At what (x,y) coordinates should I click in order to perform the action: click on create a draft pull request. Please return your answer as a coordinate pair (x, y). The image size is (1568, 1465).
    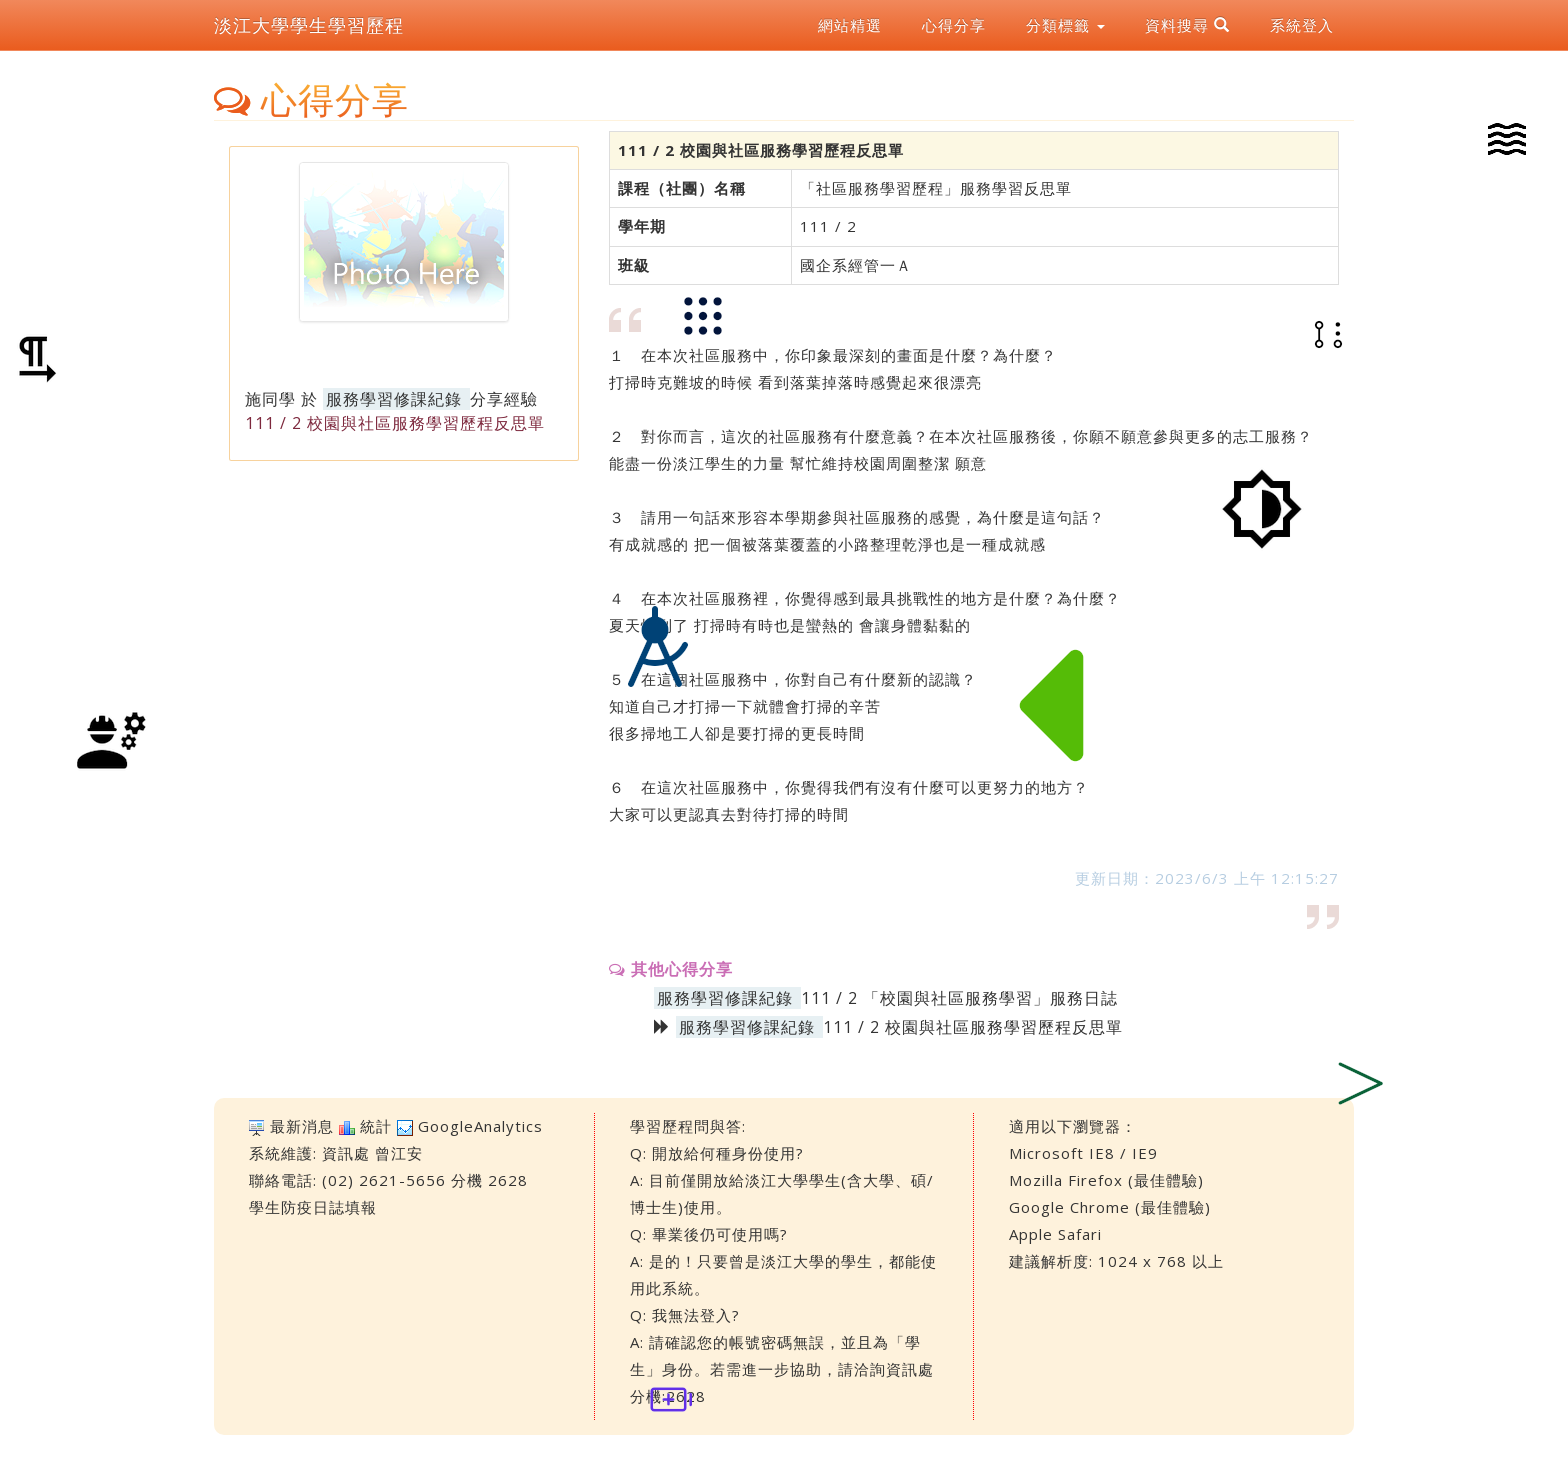
    Looking at the image, I should click on (1328, 334).